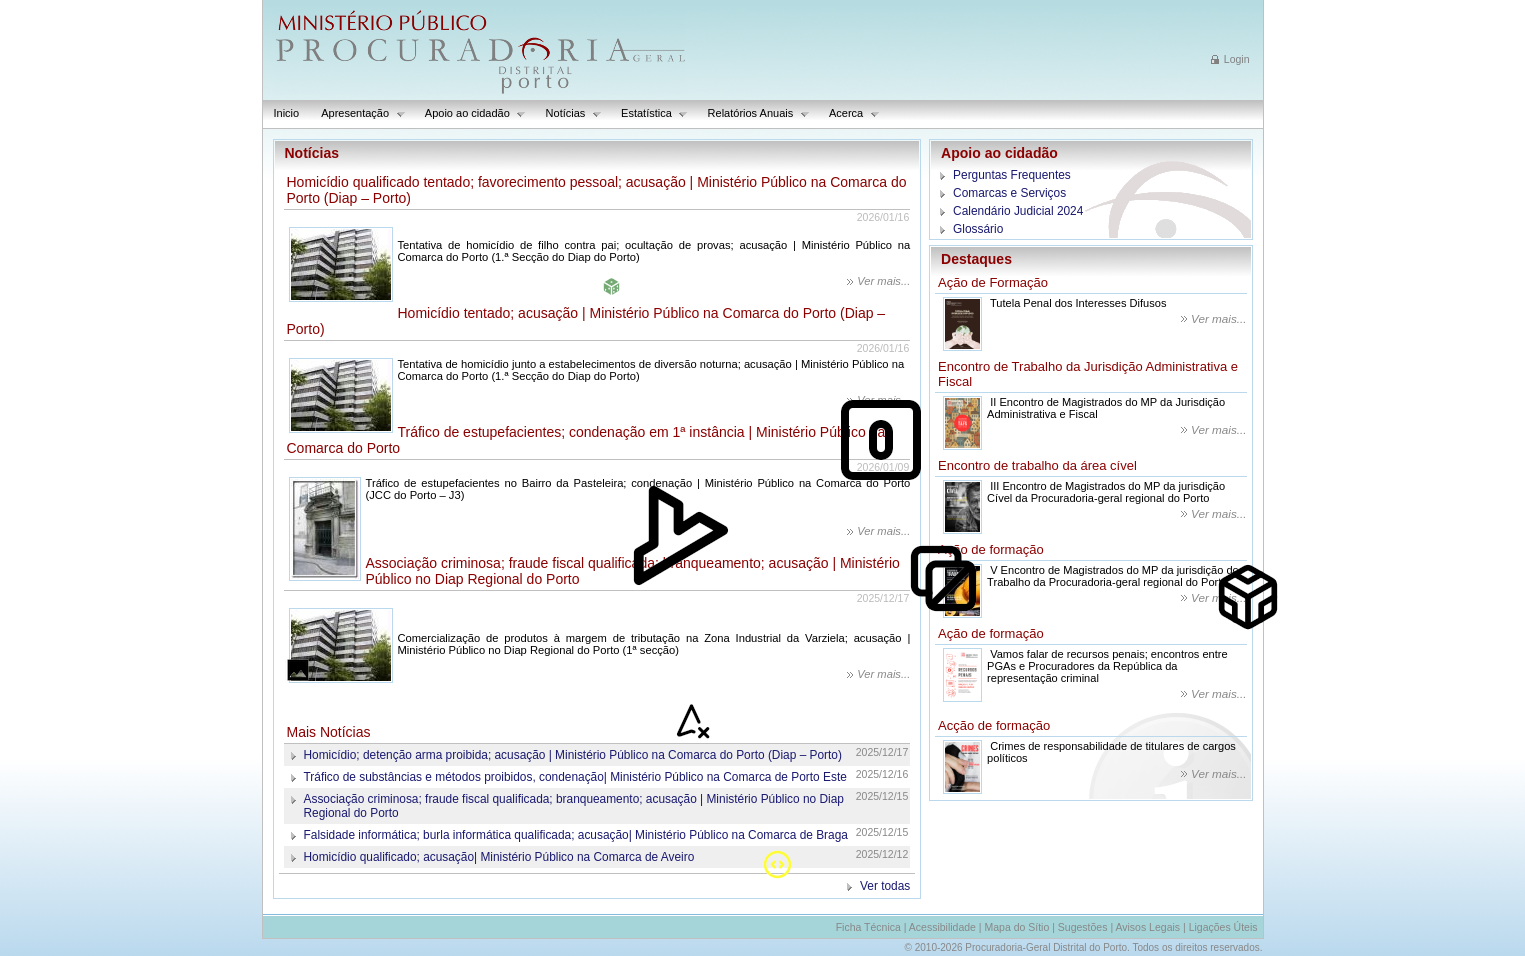 Image resolution: width=1525 pixels, height=956 pixels. Describe the element at coordinates (298, 670) in the screenshot. I see `view photos or images` at that location.